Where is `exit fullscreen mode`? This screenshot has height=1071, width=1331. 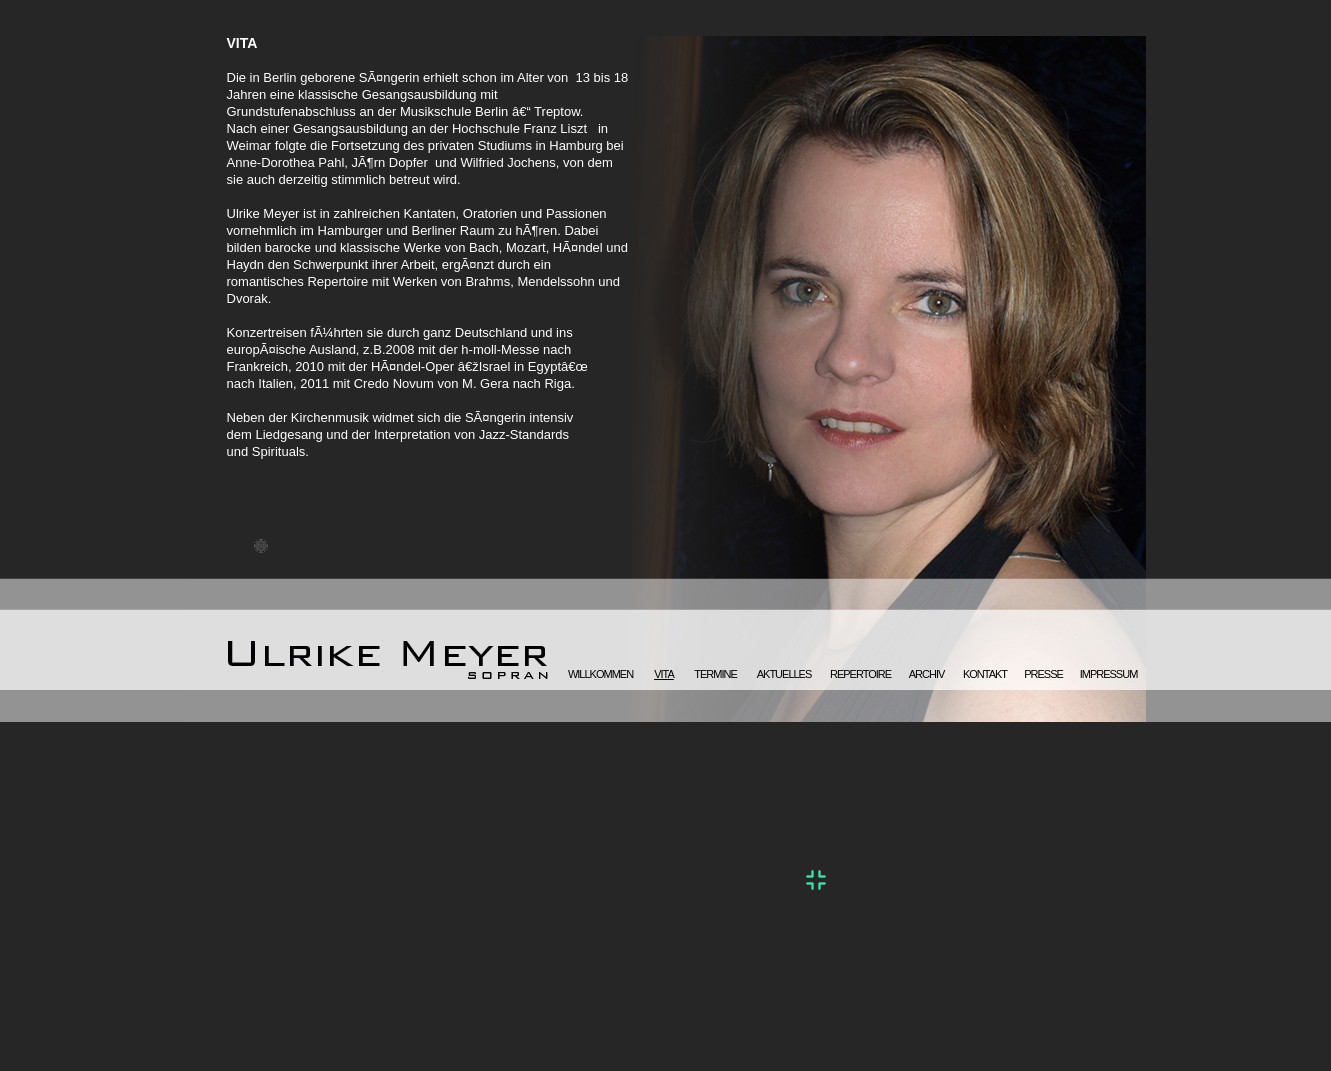 exit fullscreen mode is located at coordinates (816, 880).